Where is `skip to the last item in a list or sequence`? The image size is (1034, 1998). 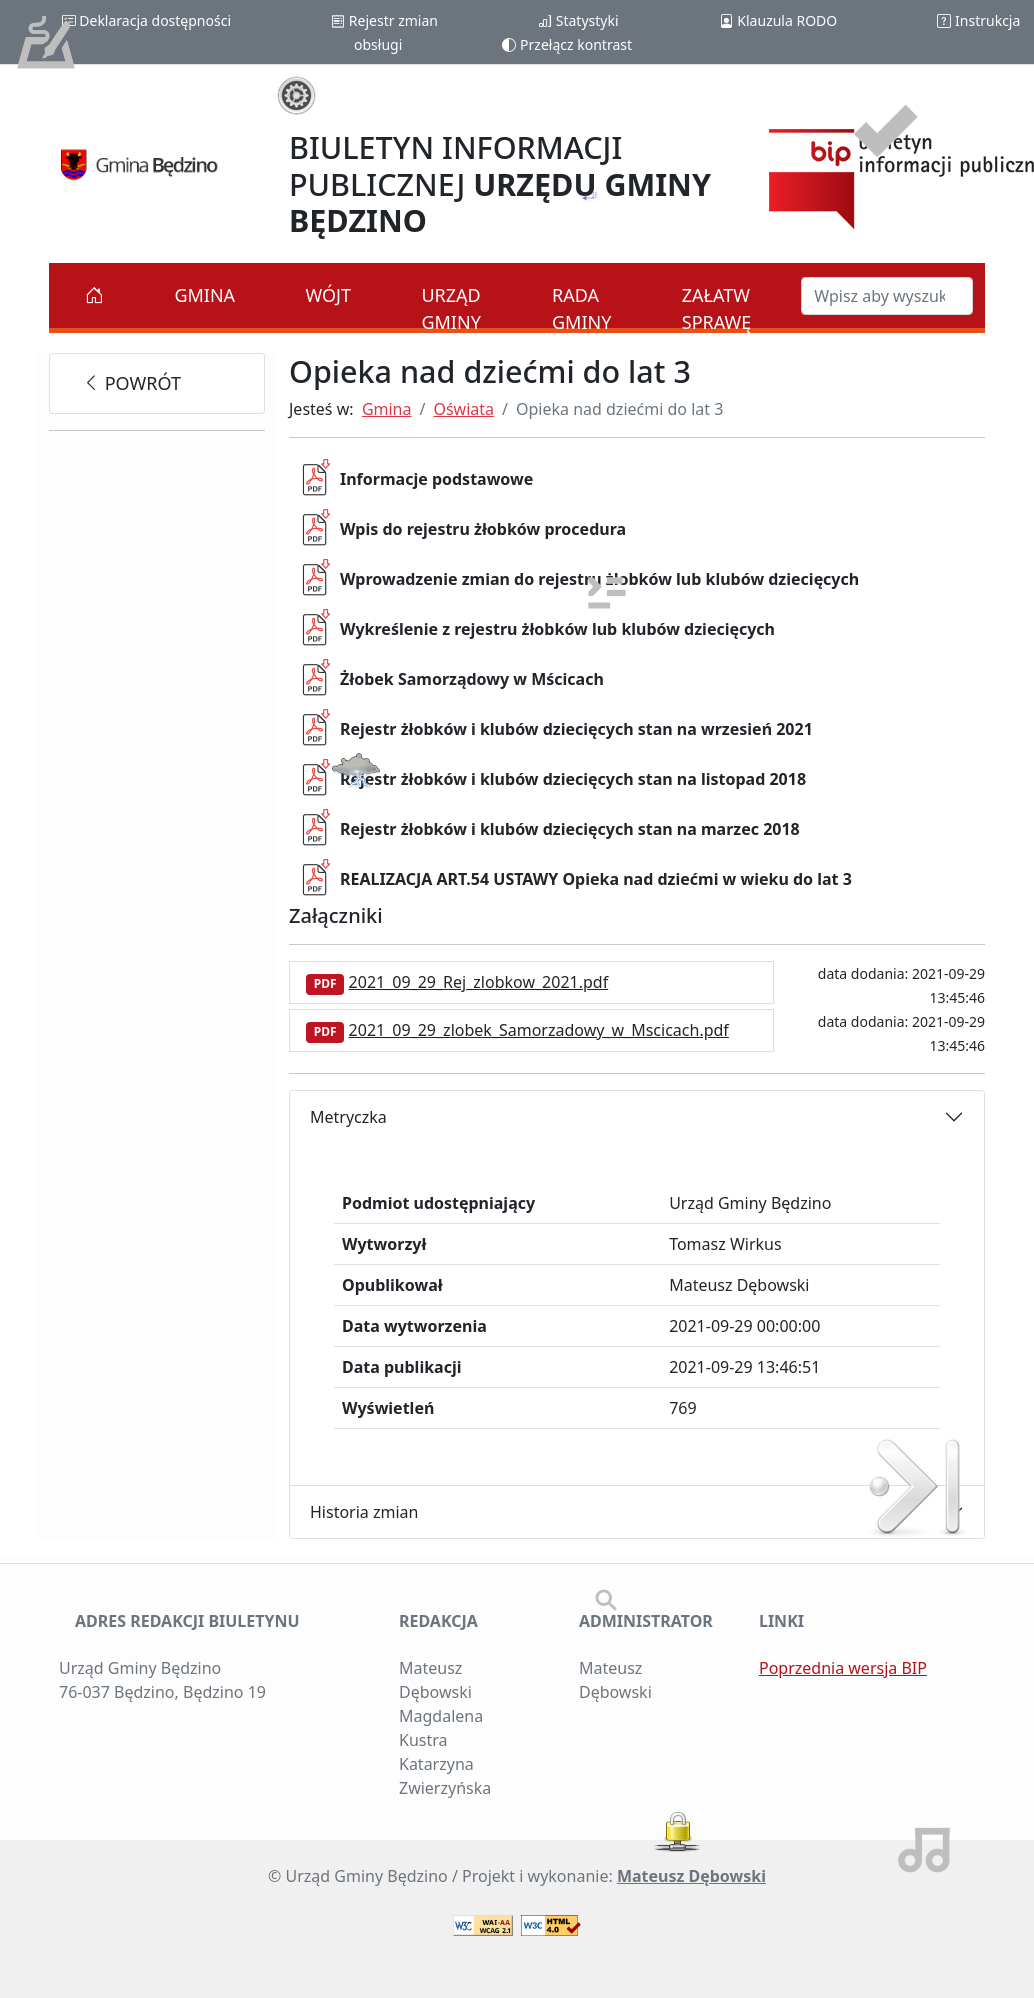 skip to the last item in a list or sequence is located at coordinates (916, 1486).